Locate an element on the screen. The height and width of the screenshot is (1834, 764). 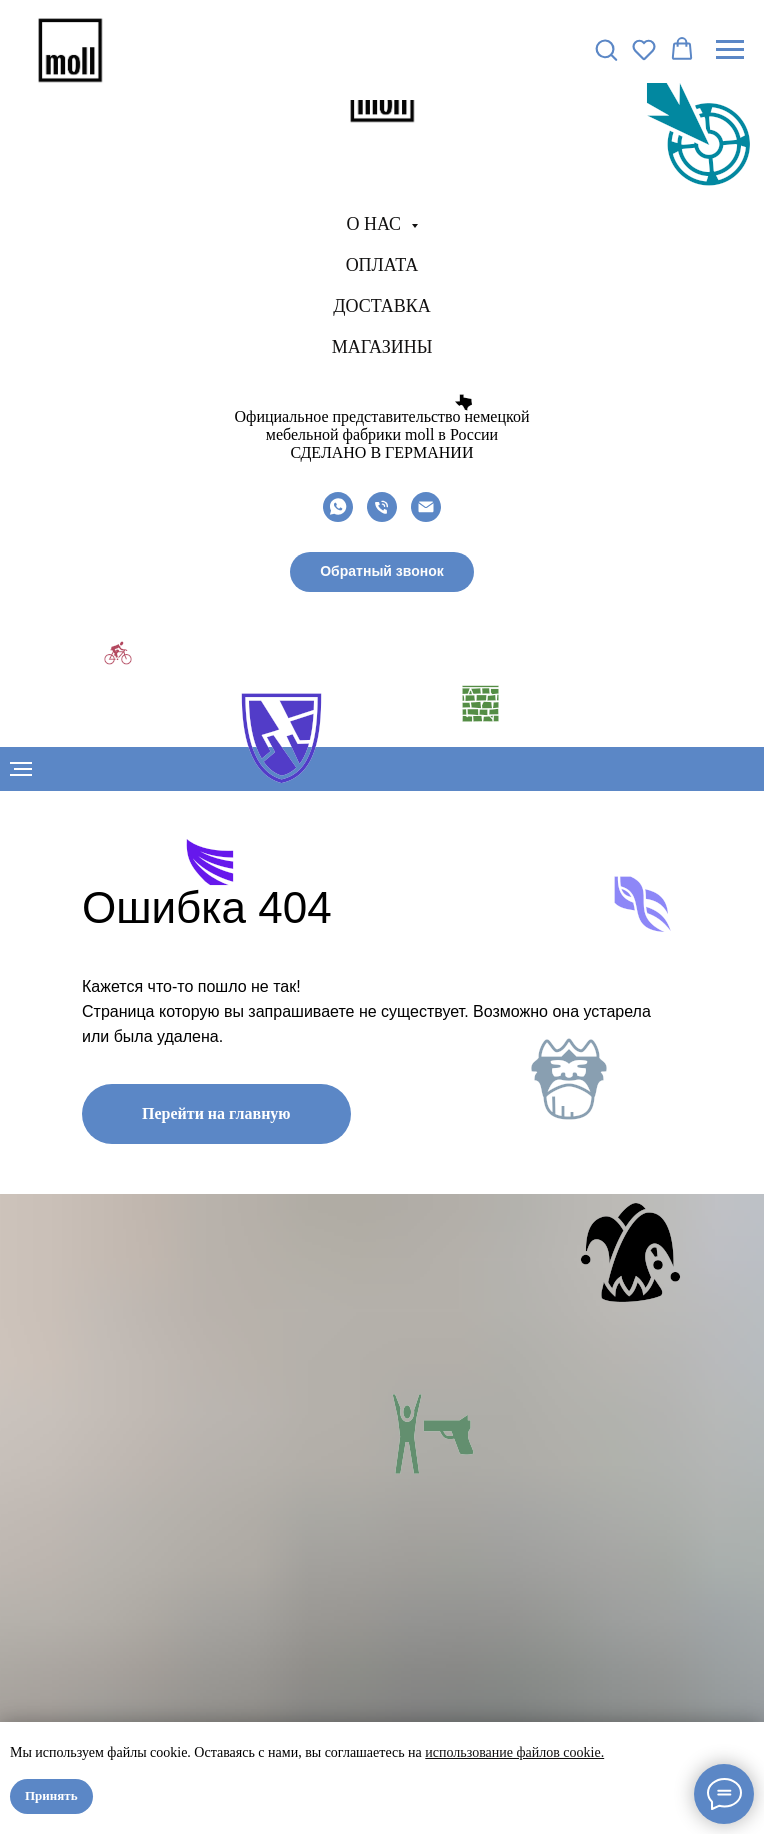
indicates broken or compromised security status is located at coordinates (282, 738).